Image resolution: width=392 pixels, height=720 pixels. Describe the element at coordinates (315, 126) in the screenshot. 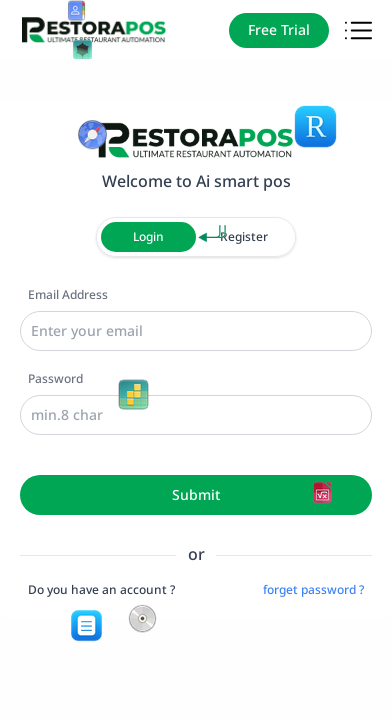

I see `open RStudio application` at that location.